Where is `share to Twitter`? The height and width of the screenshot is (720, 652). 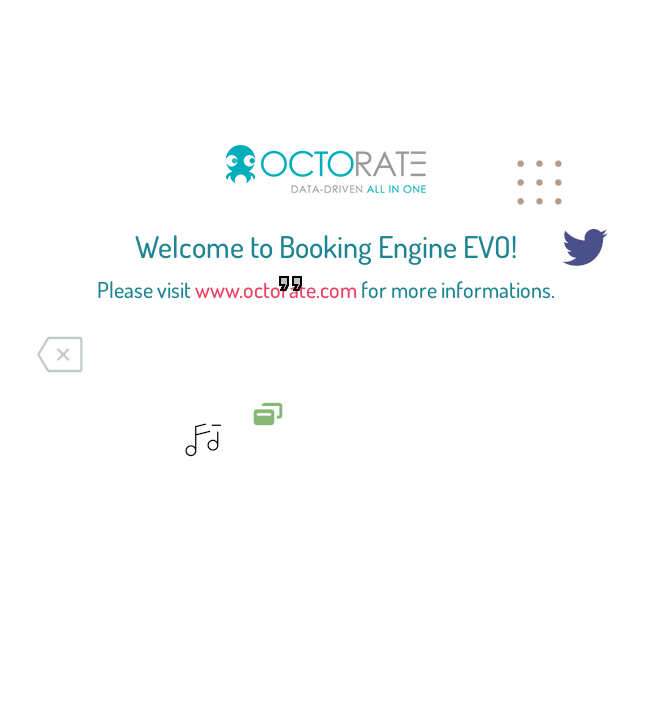
share to Twitter is located at coordinates (585, 247).